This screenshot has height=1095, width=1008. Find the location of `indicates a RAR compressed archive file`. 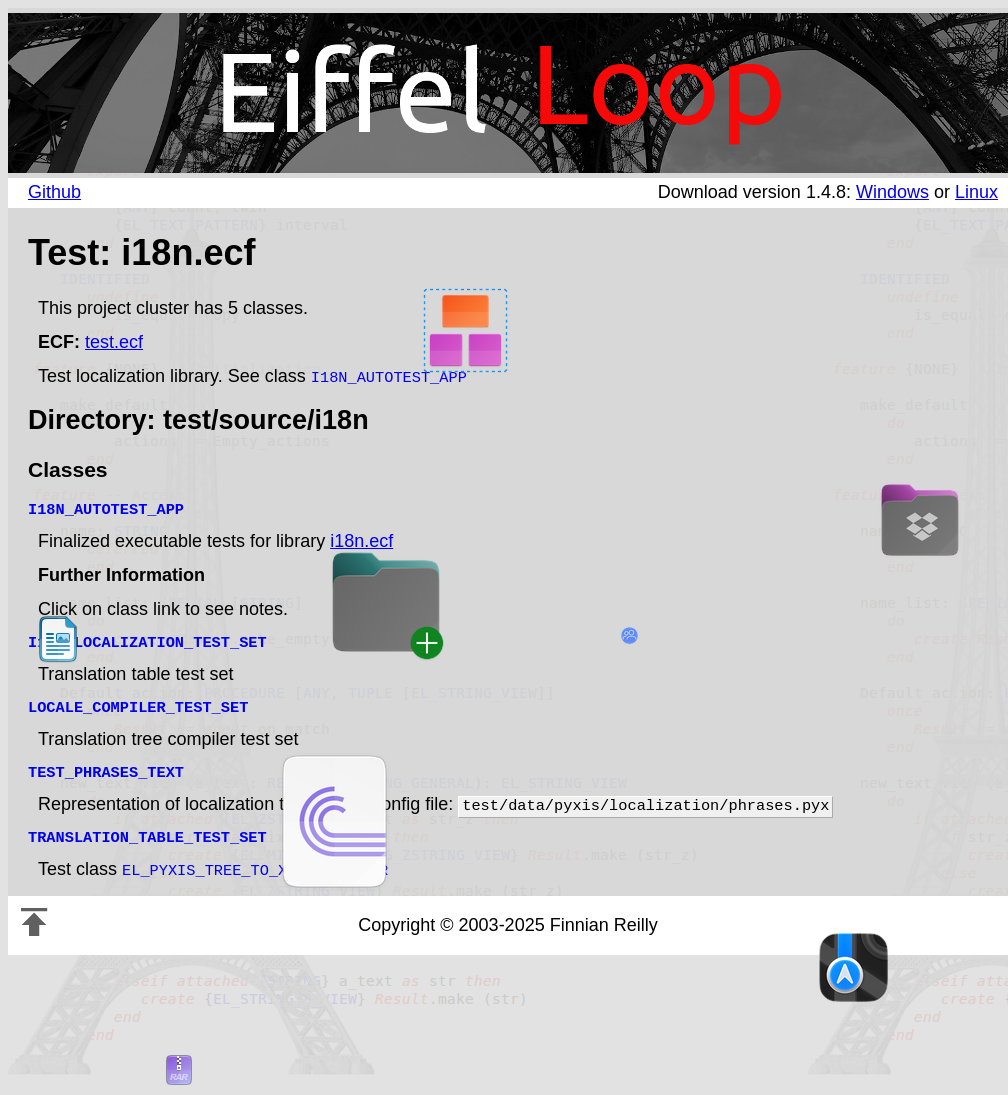

indicates a RAR compressed archive file is located at coordinates (179, 1070).